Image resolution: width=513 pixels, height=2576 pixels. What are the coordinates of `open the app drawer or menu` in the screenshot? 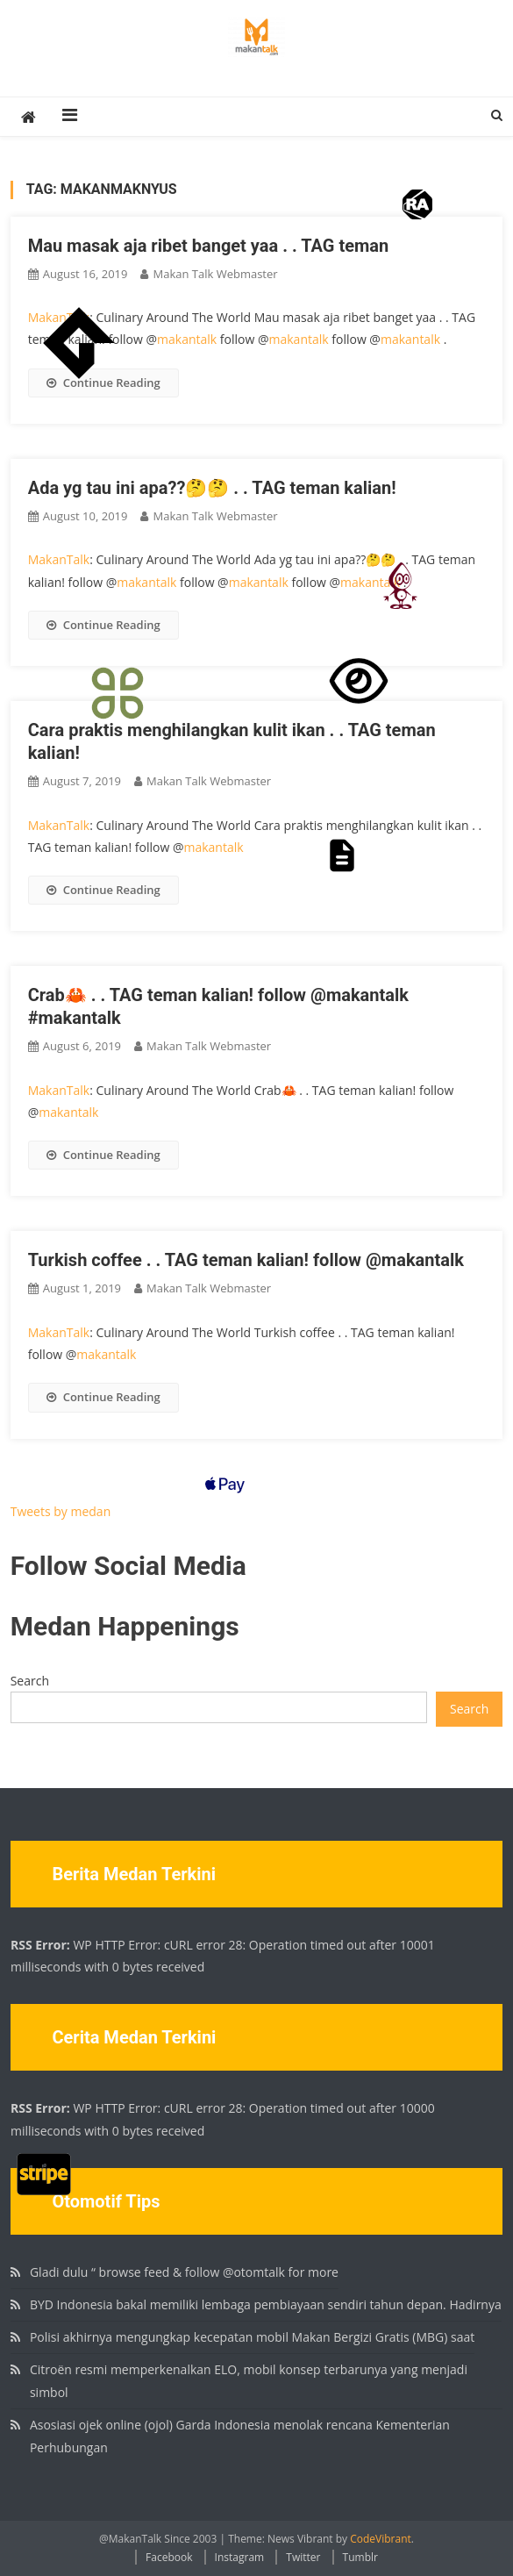 It's located at (118, 693).